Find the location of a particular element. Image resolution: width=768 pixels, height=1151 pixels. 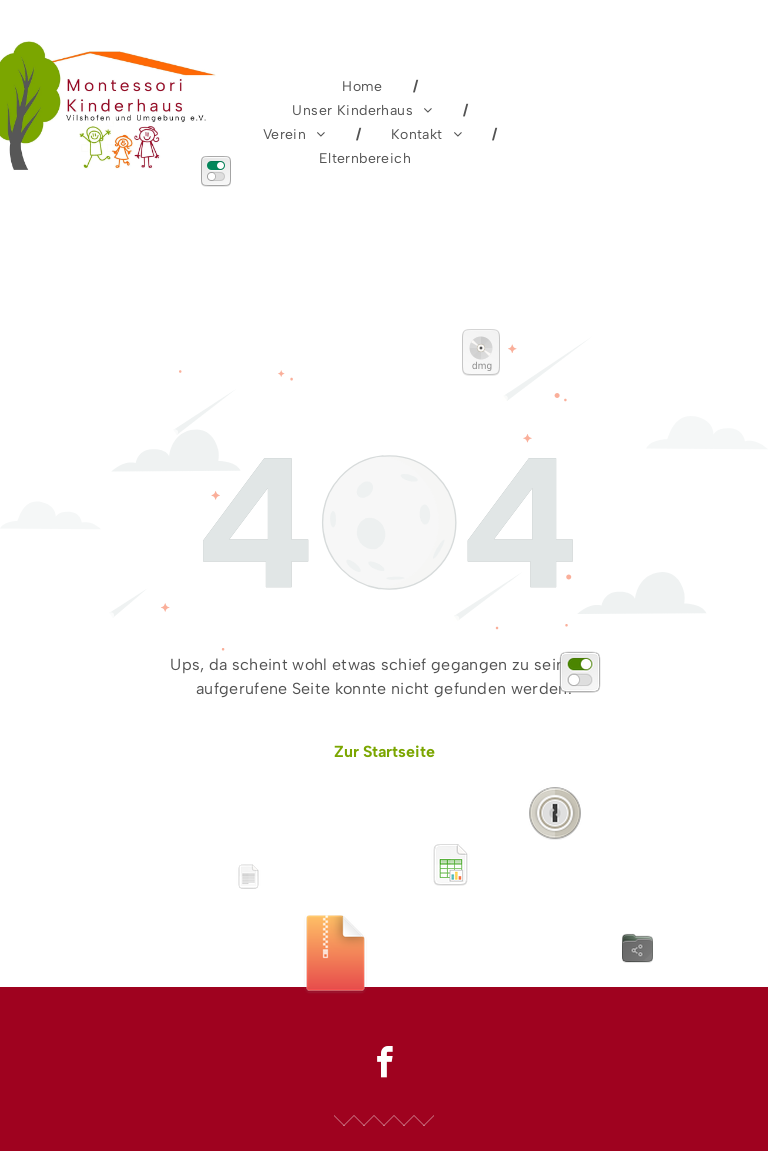

a windows ini configuration file associated with wine is located at coordinates (248, 876).